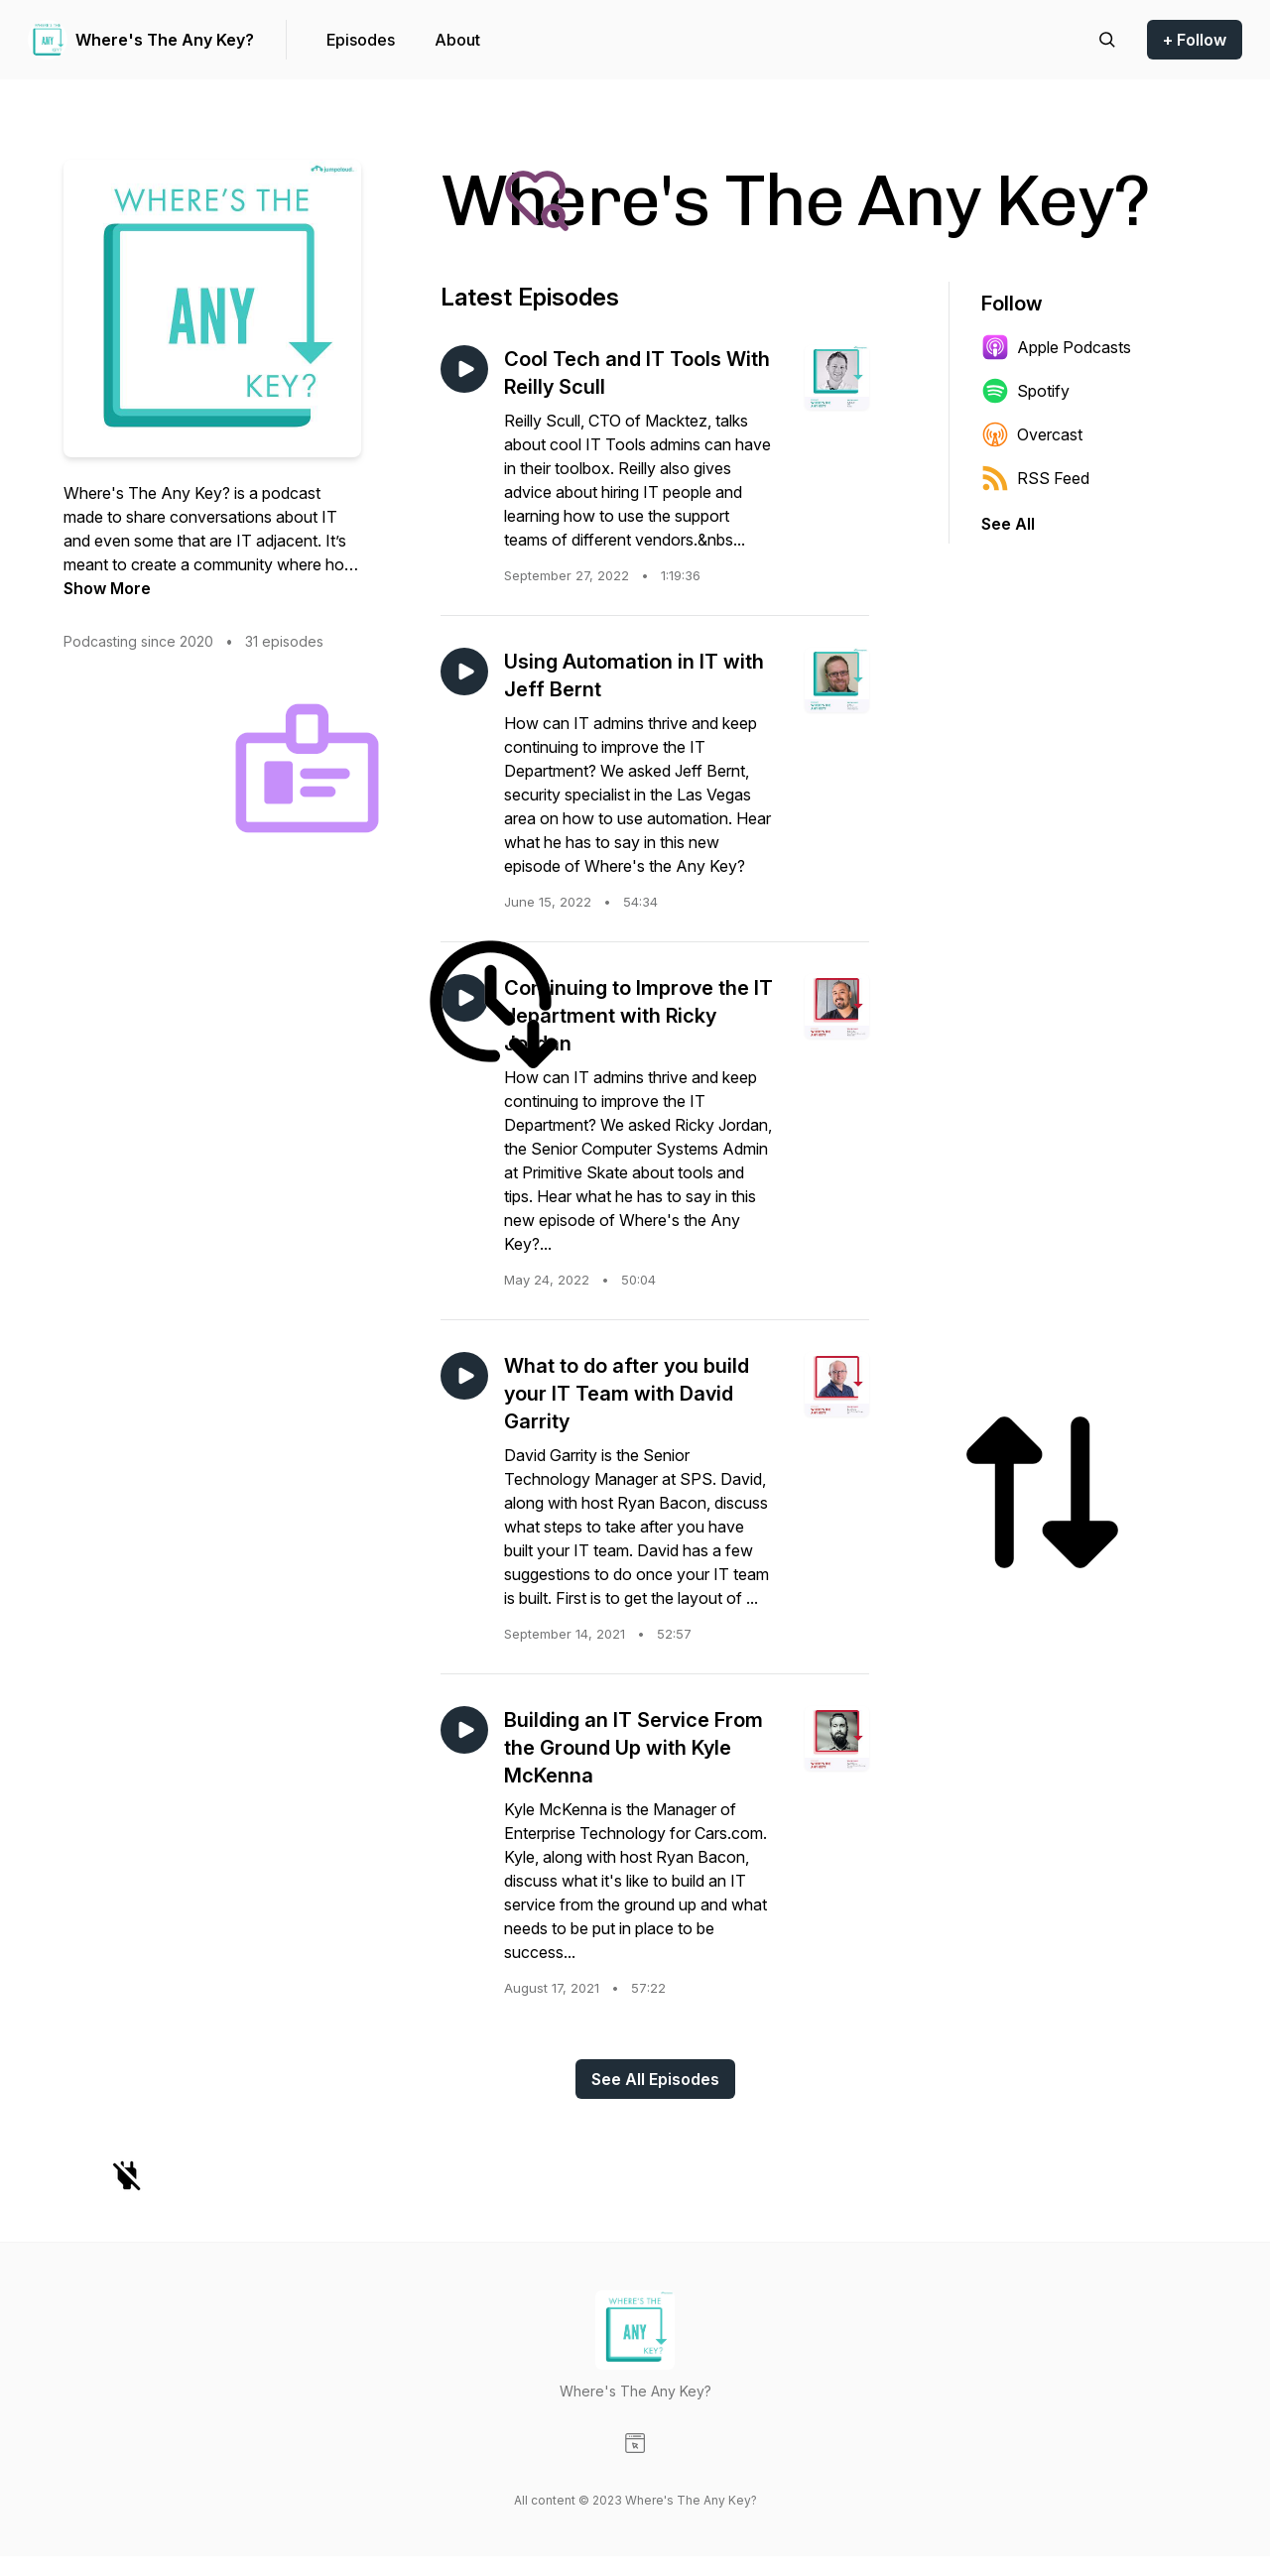 The height and width of the screenshot is (2576, 1270). Describe the element at coordinates (490, 1001) in the screenshot. I see `download or export time/schedule data` at that location.